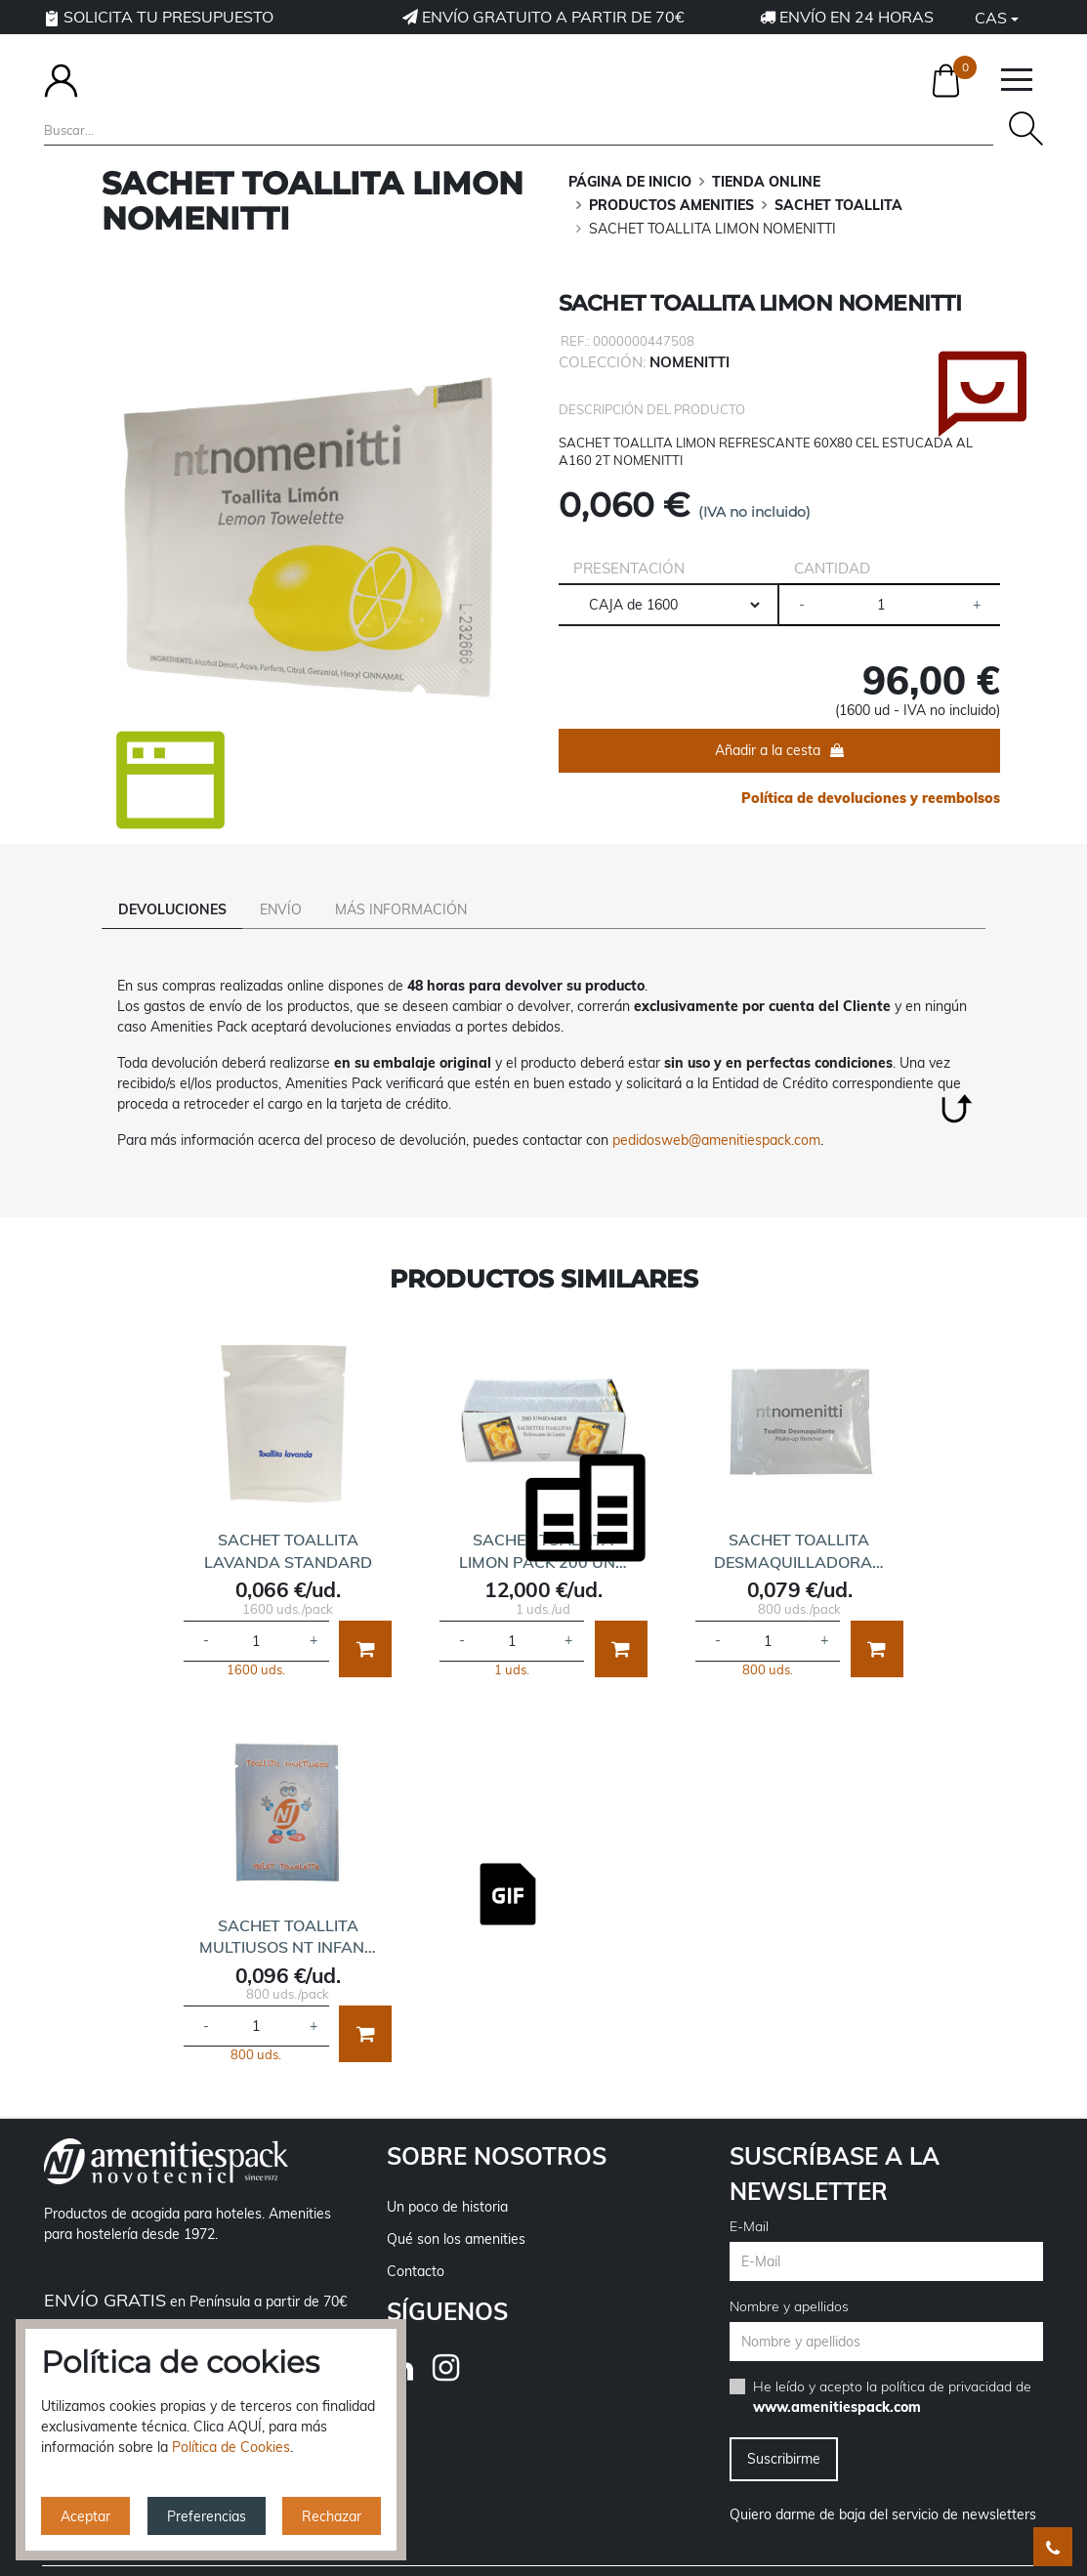  I want to click on redo or repeat the last action, so click(955, 1109).